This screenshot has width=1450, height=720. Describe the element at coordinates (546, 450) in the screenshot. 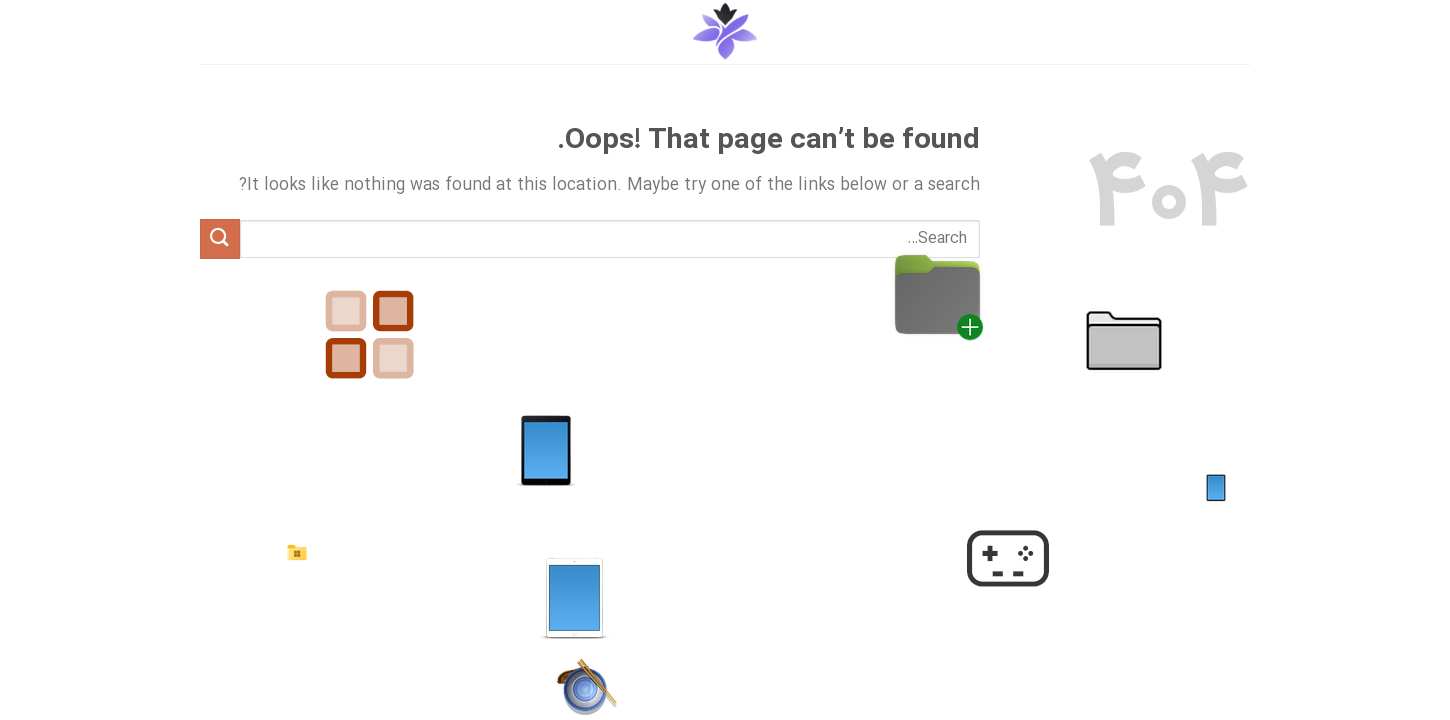

I see `iPad Air 2 device icon` at that location.